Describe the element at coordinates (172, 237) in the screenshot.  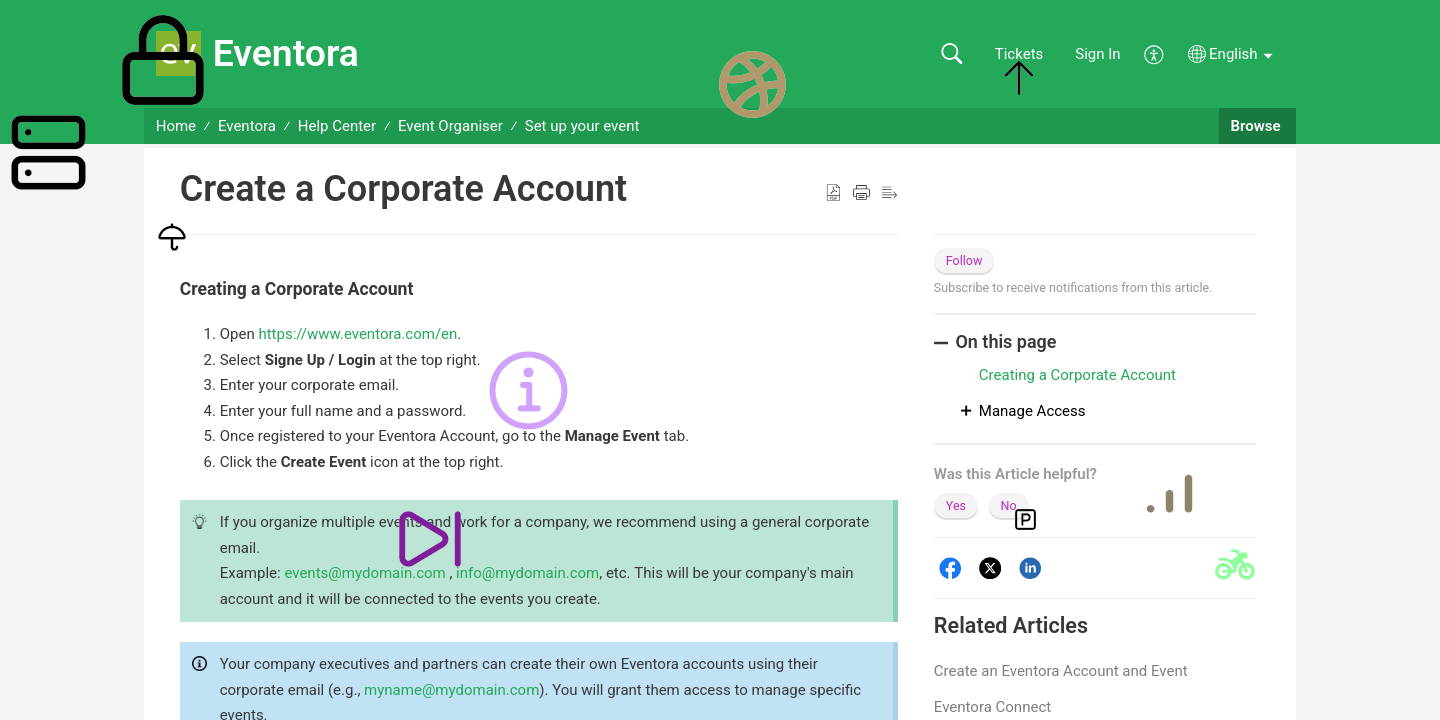
I see `view weather protection or rain forecast` at that location.